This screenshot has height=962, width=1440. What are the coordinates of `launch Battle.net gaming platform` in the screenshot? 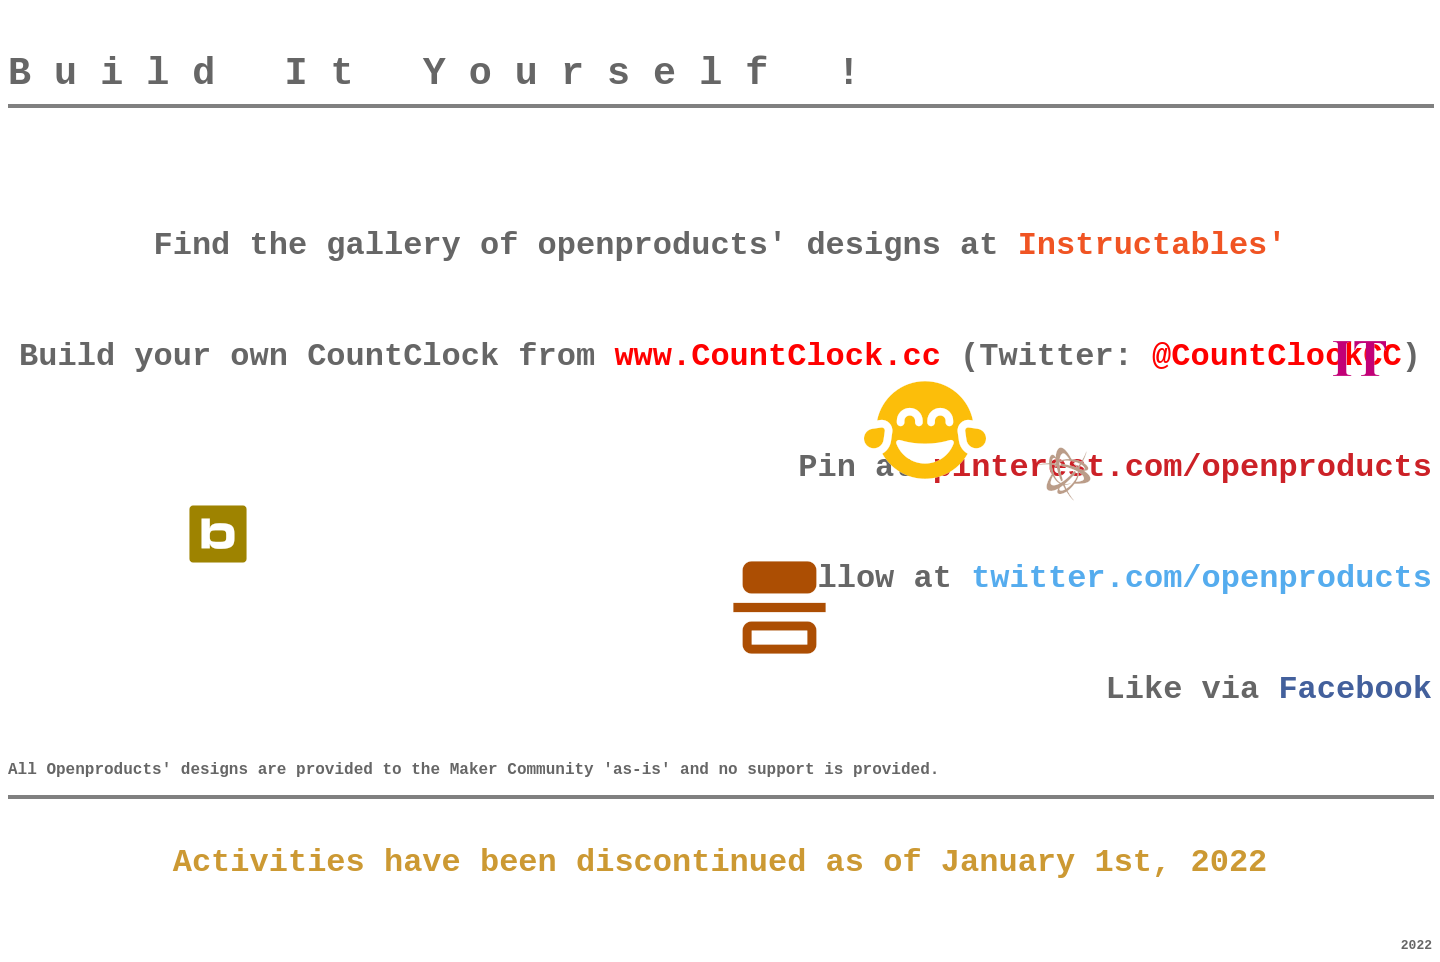 It's located at (1064, 474).